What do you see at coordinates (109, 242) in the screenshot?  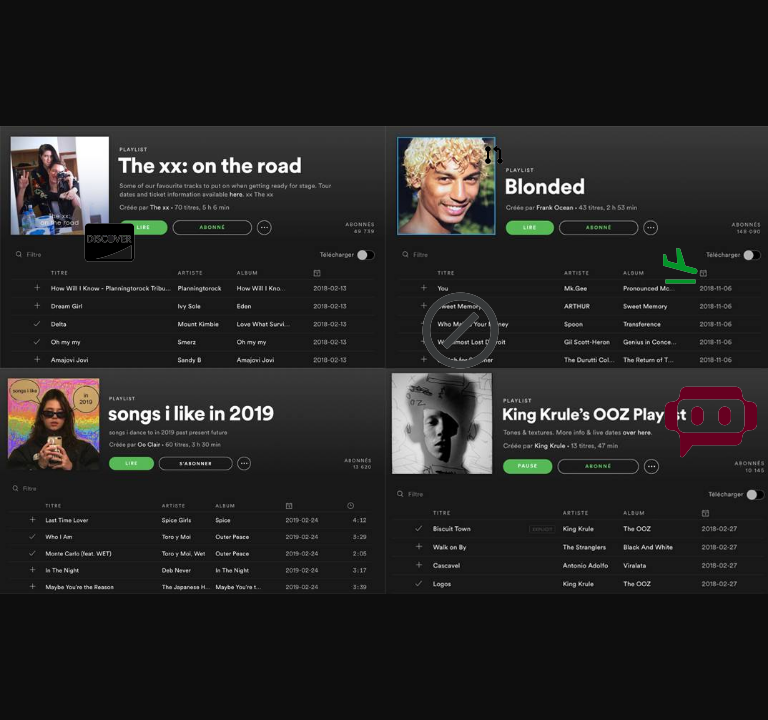 I see `pay with Discover card` at bounding box center [109, 242].